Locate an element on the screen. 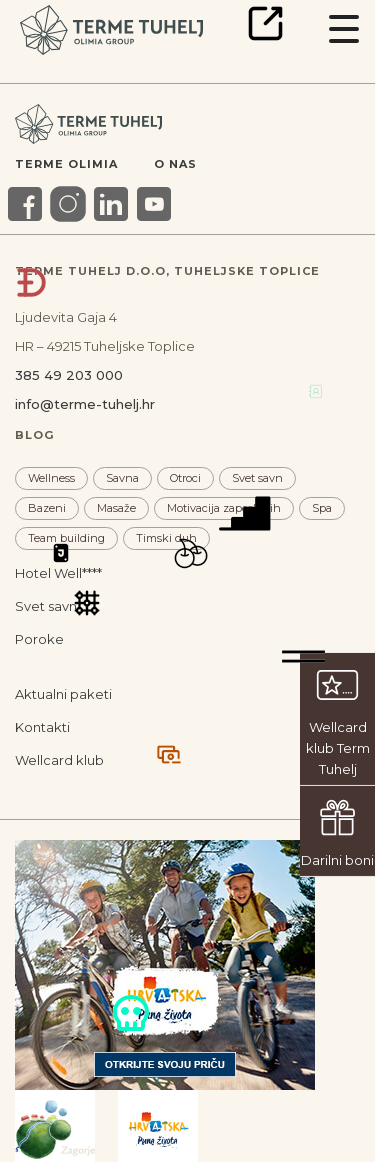 The height and width of the screenshot is (1162, 375). indicates fruit or produce category is located at coordinates (190, 553).